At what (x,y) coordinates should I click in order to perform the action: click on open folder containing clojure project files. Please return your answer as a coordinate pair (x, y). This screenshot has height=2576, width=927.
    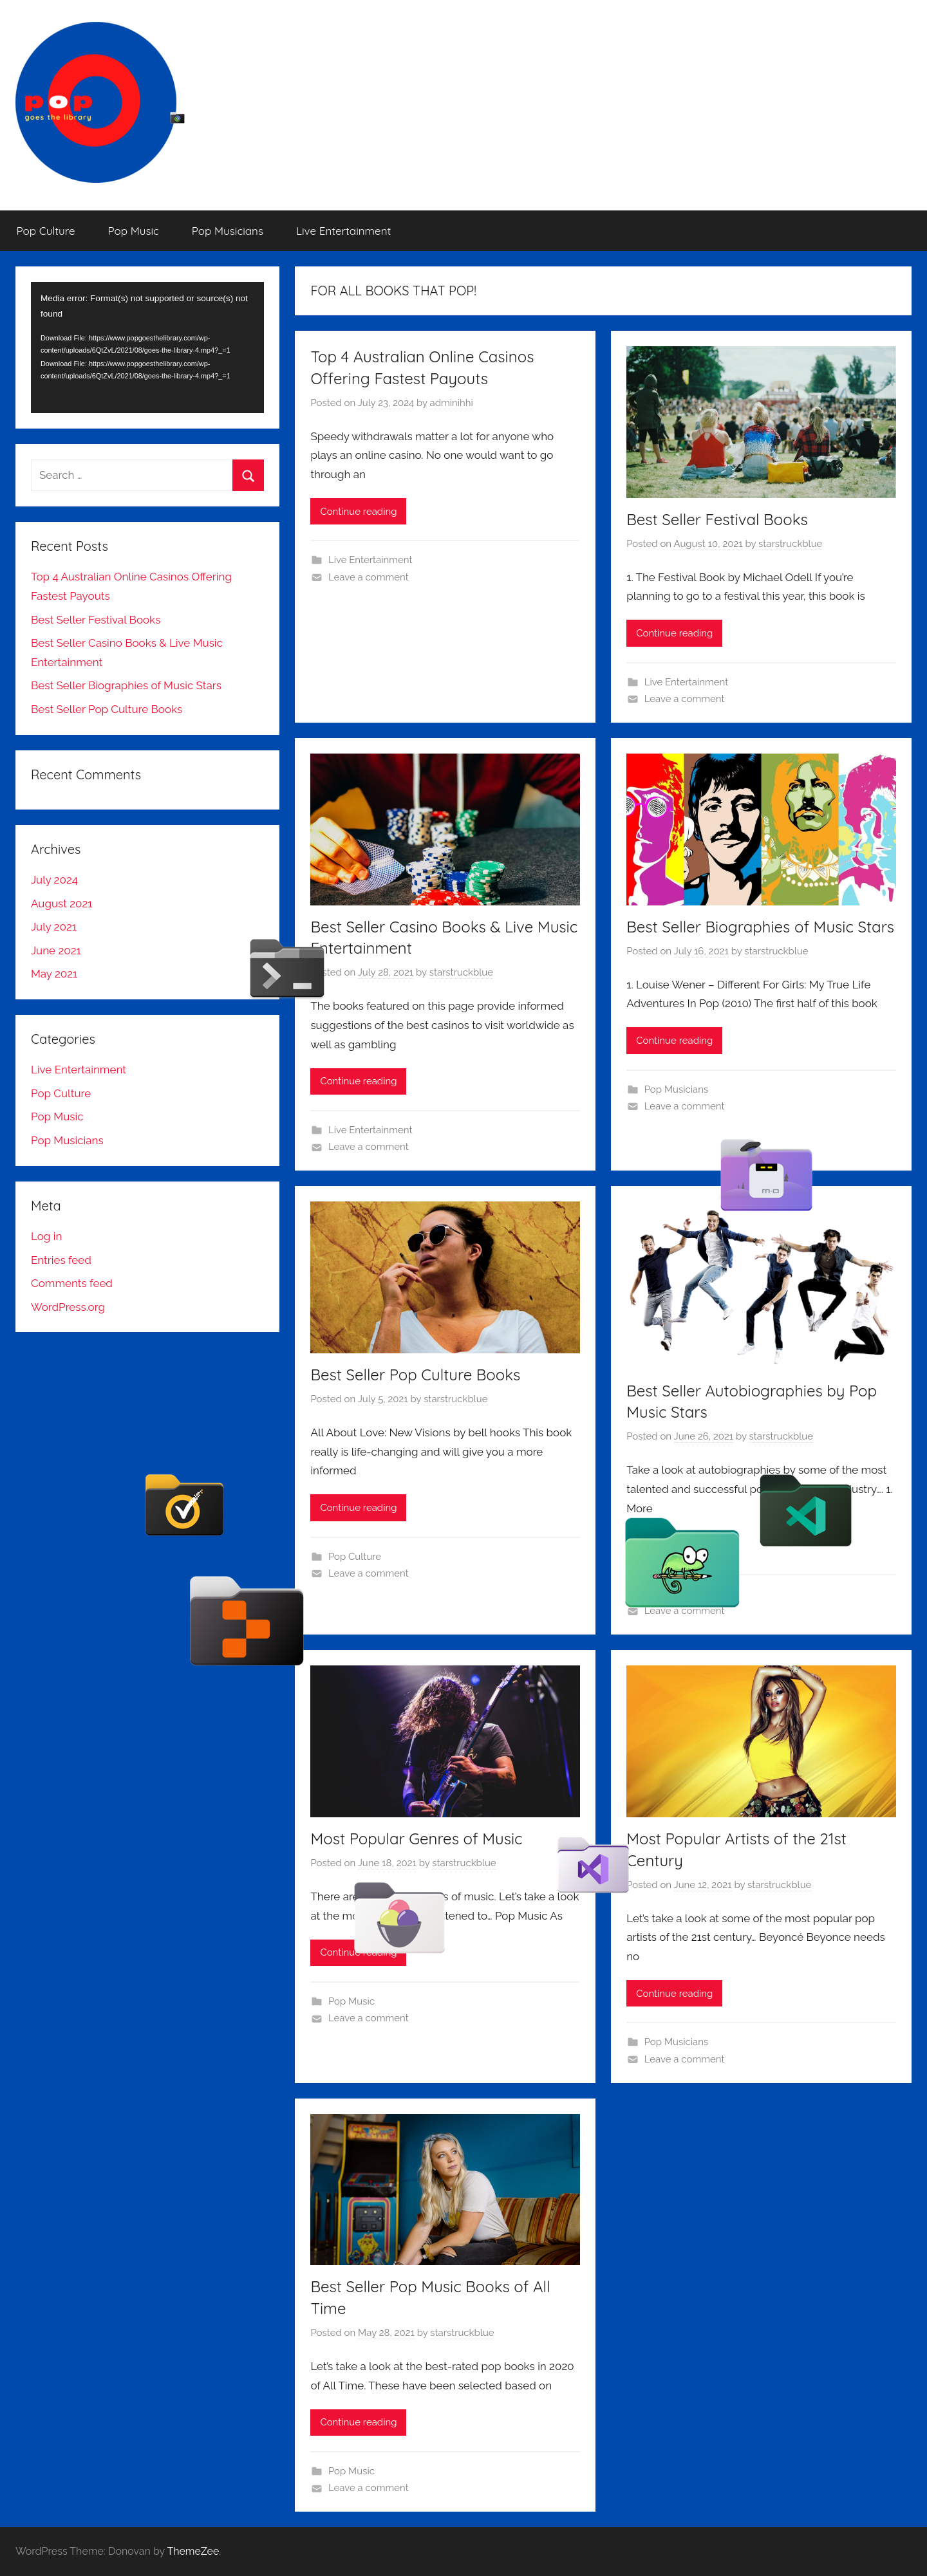
    Looking at the image, I should click on (177, 118).